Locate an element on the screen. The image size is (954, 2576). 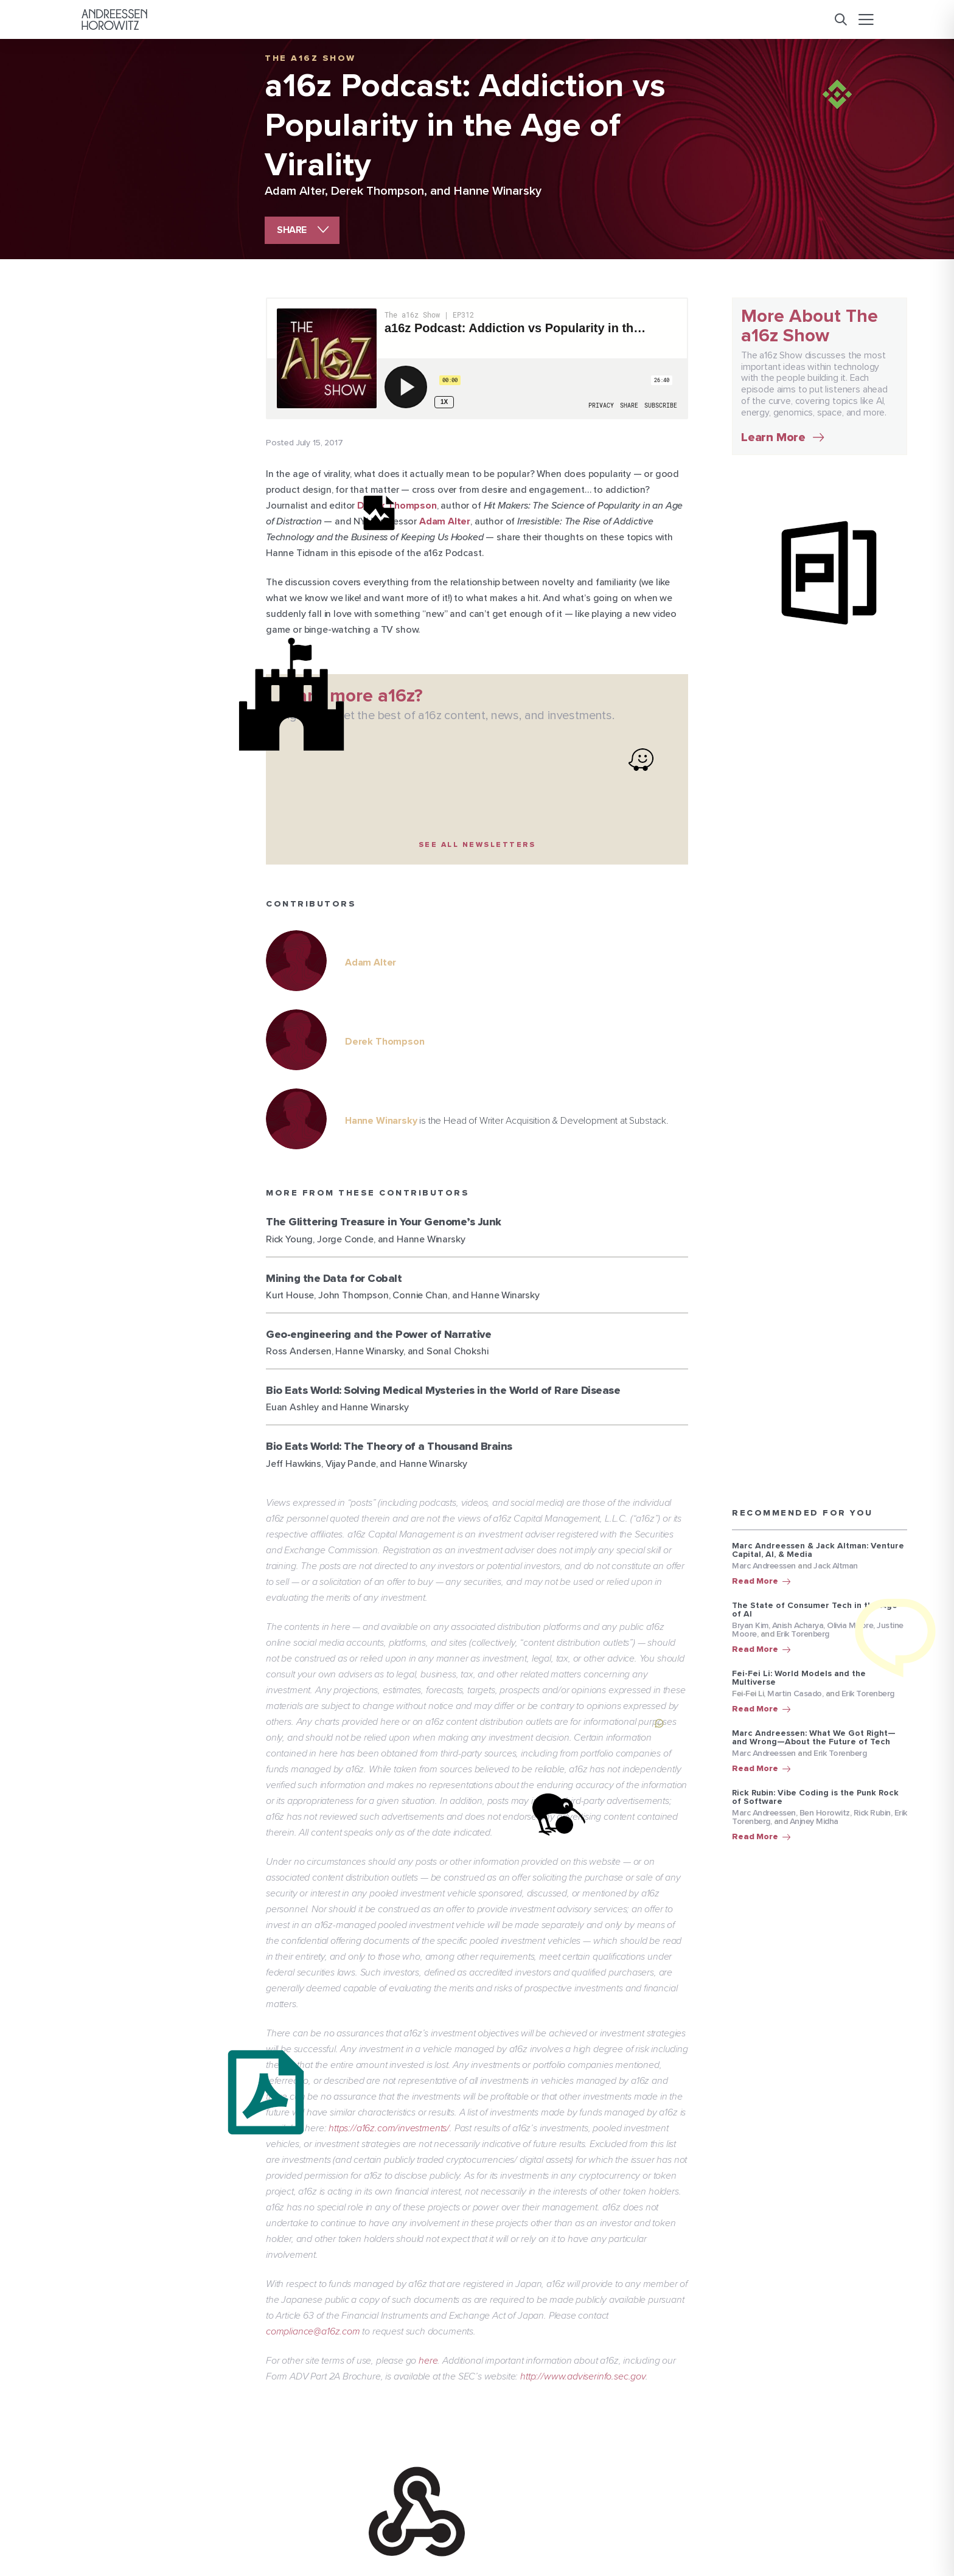
configure webhook integrations is located at coordinates (417, 2514).